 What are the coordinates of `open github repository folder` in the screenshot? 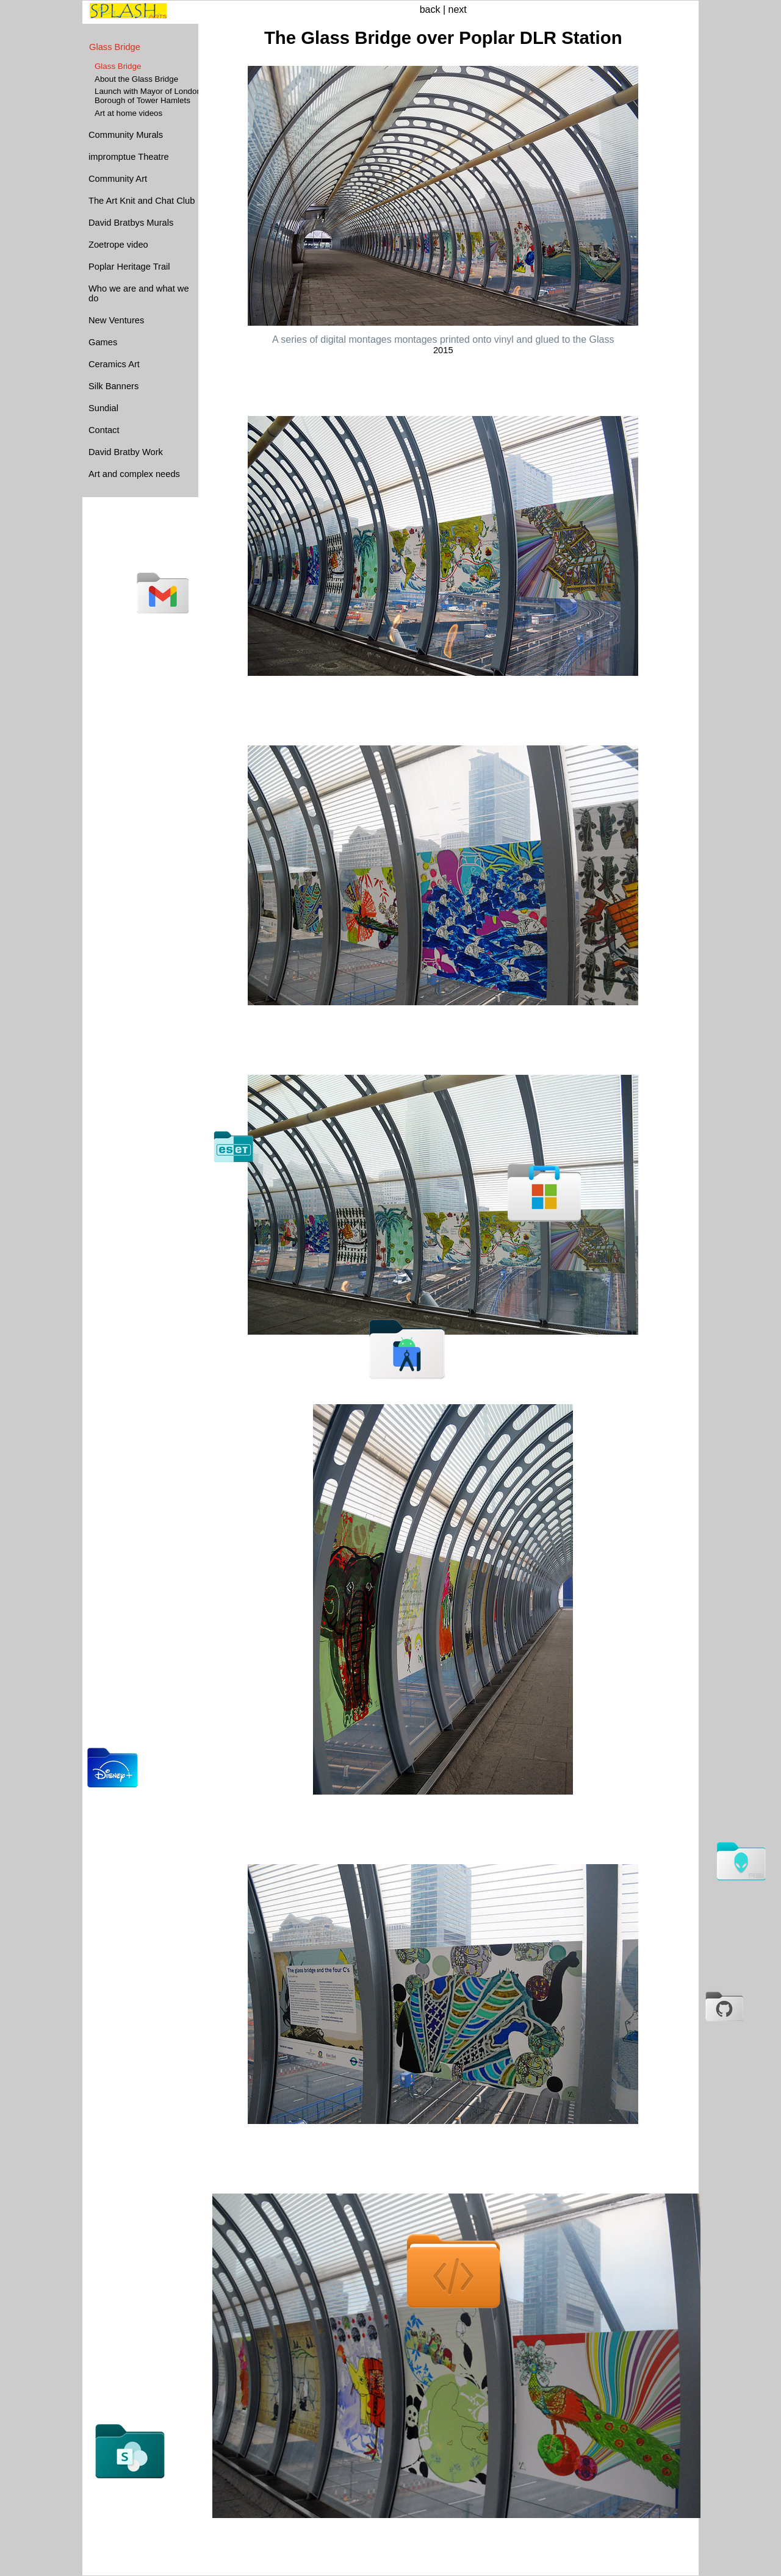 It's located at (724, 2007).